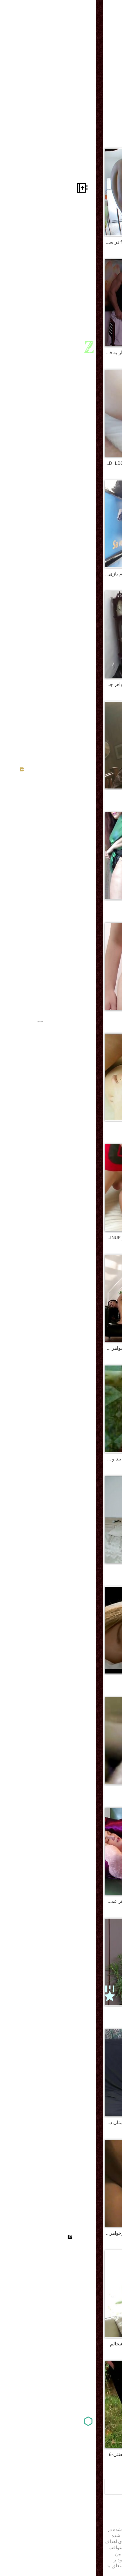  Describe the element at coordinates (22, 769) in the screenshot. I see `Stubber app or service logo` at that location.